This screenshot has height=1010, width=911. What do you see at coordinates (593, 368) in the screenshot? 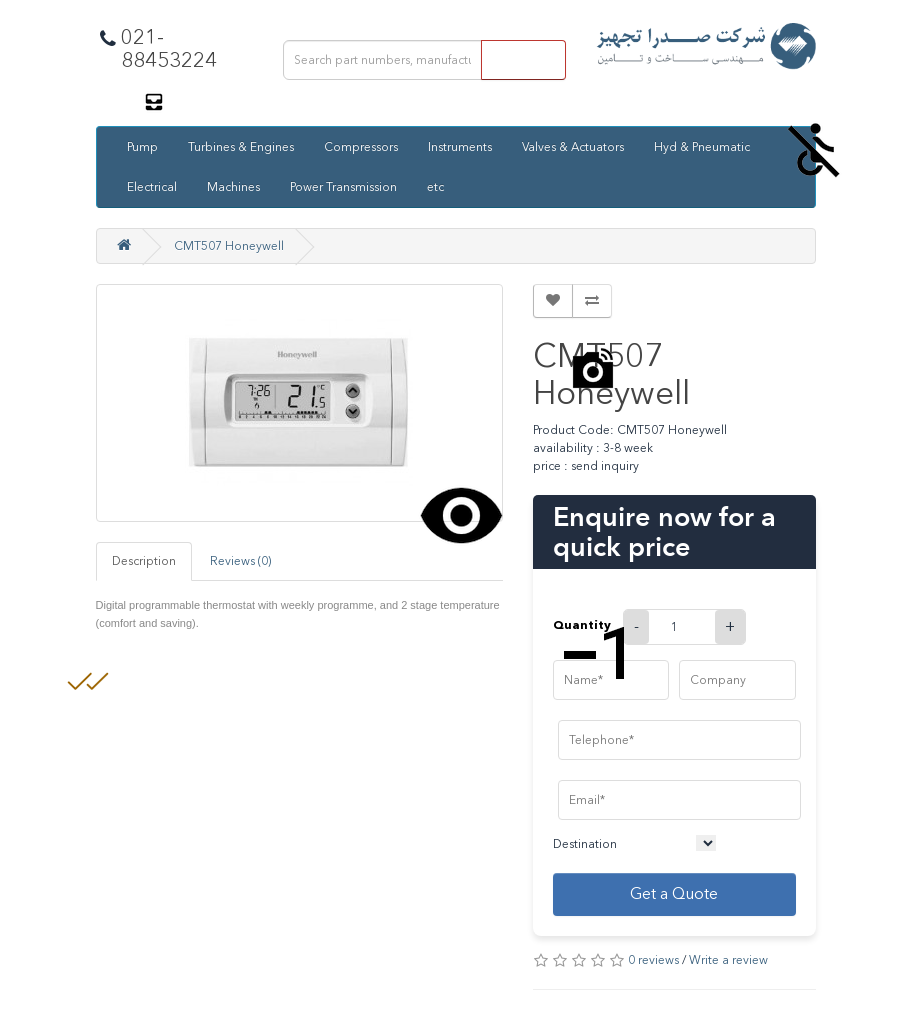
I see `connect to a wireless or linked camera` at bounding box center [593, 368].